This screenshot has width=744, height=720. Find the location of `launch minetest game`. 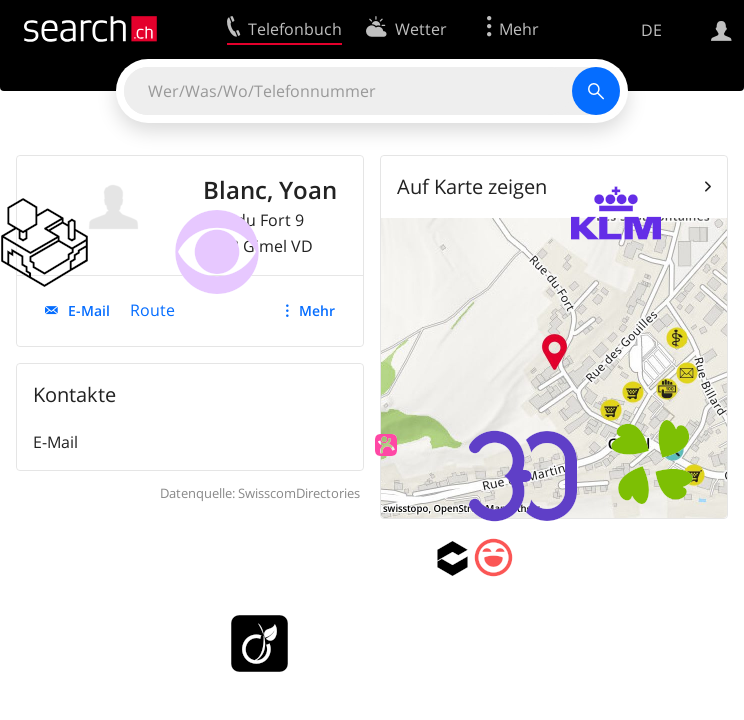

launch minetest game is located at coordinates (44, 242).